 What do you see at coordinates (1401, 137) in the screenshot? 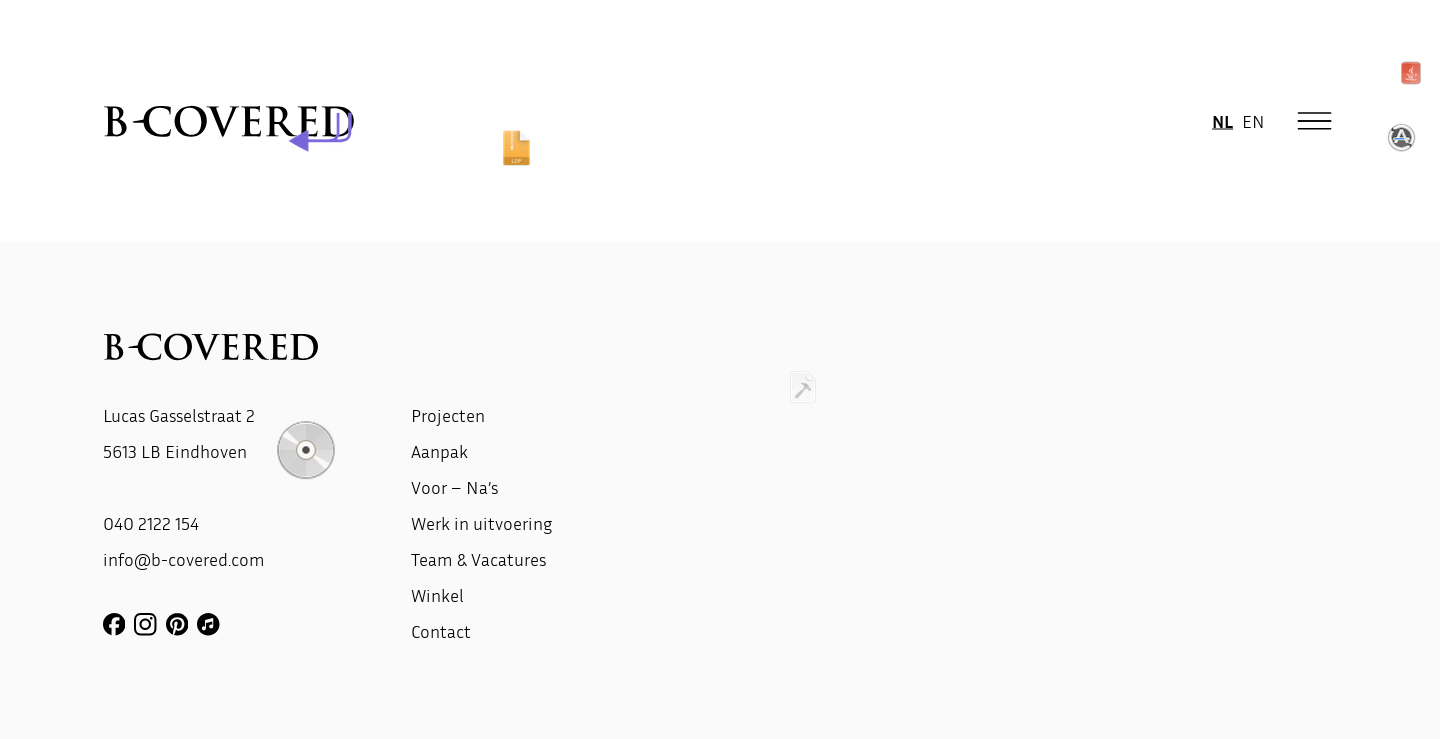
I see `open the software update manager` at bounding box center [1401, 137].